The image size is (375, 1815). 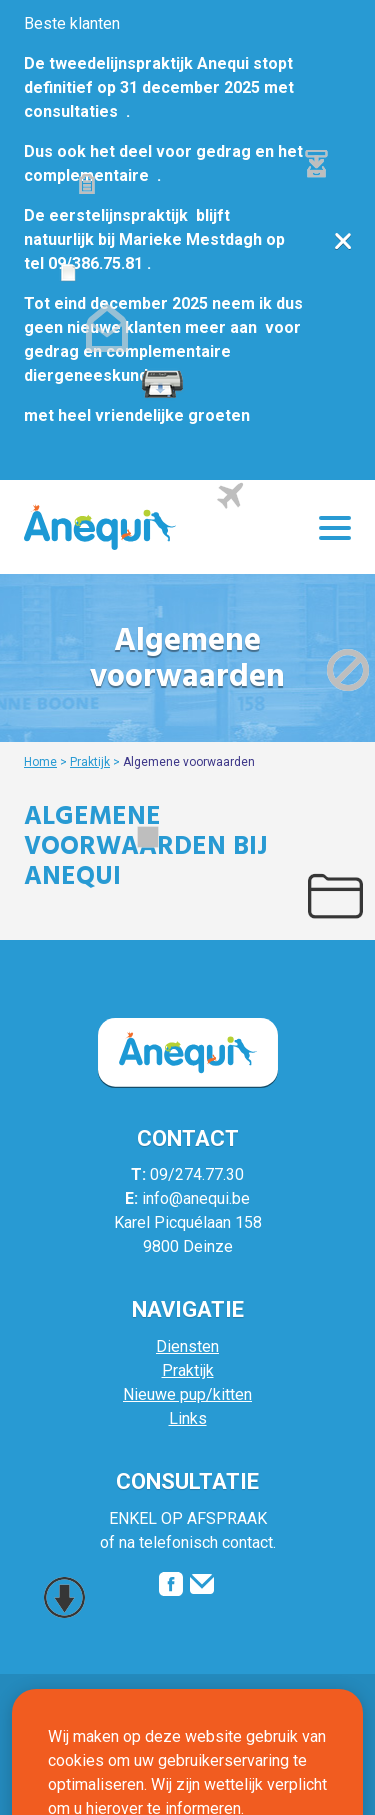 I want to click on indicates airplane mode is enabled, so click(x=230, y=496).